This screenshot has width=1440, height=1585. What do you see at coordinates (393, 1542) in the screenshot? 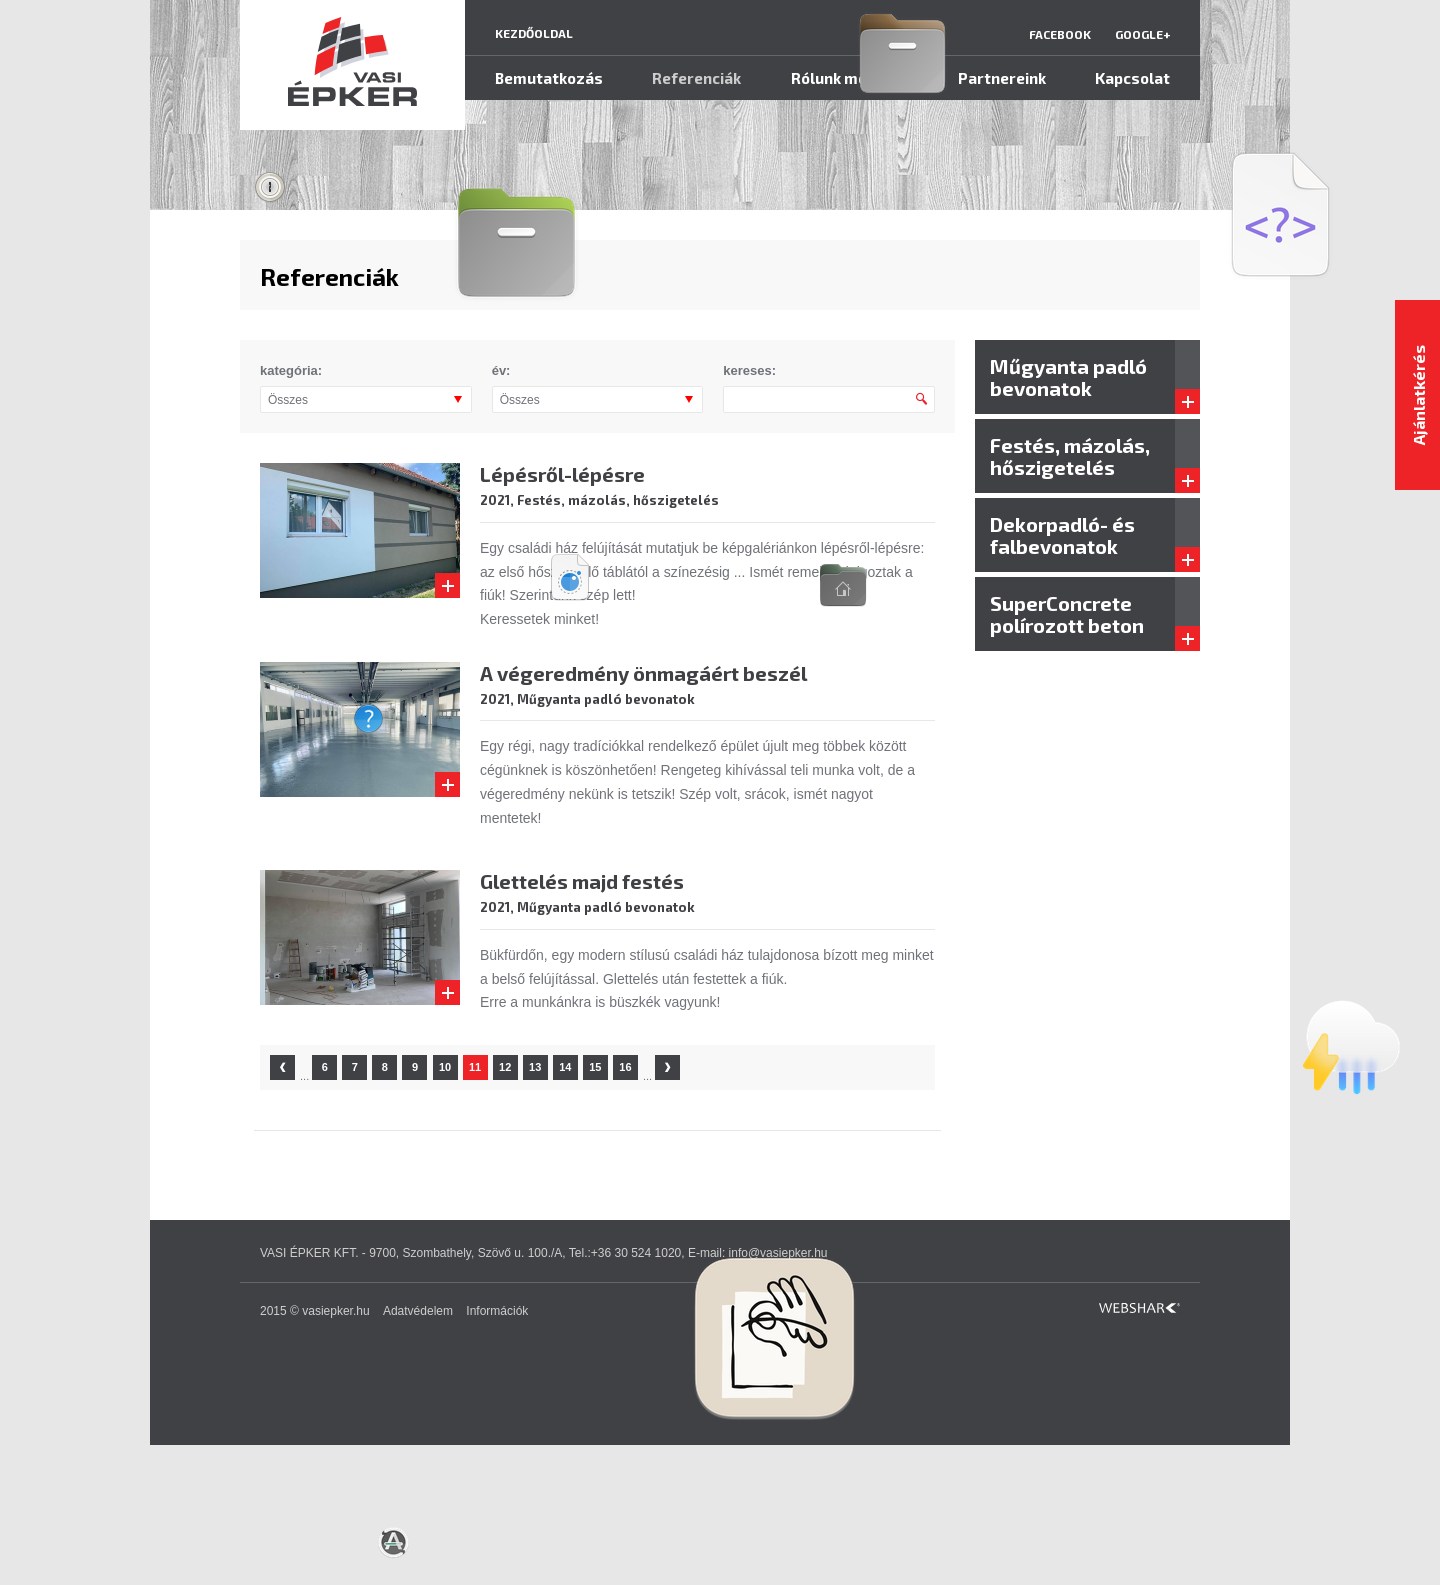
I see `check for available software updates` at bounding box center [393, 1542].